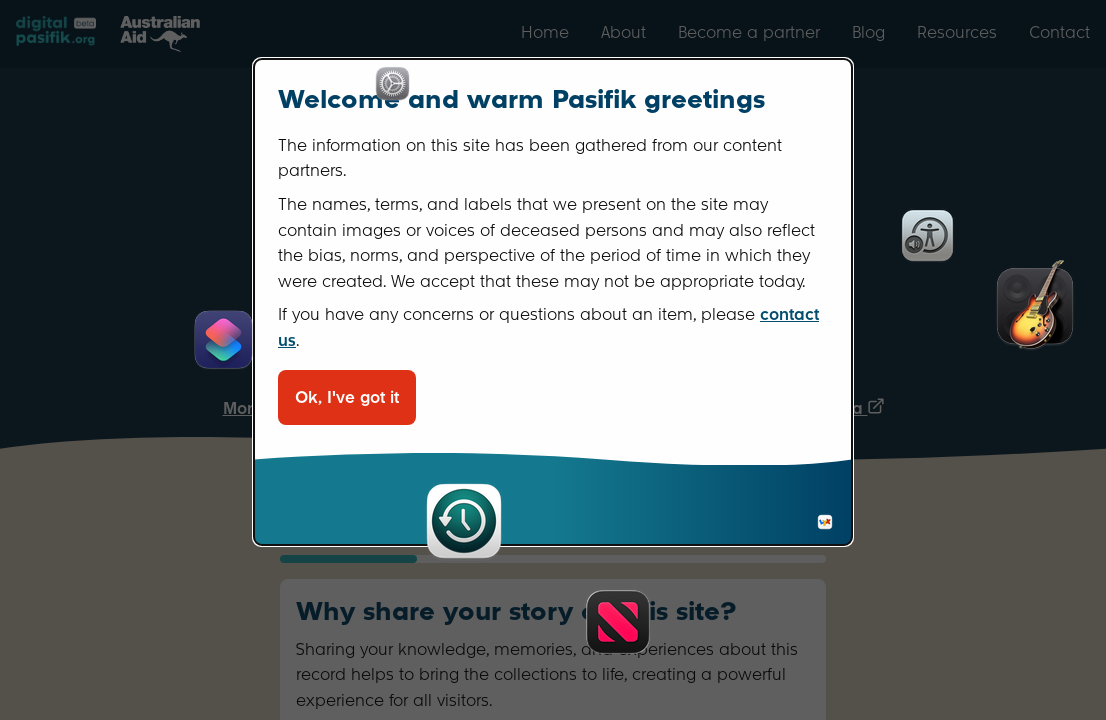  What do you see at coordinates (618, 622) in the screenshot?
I see `open the Apple News app` at bounding box center [618, 622].